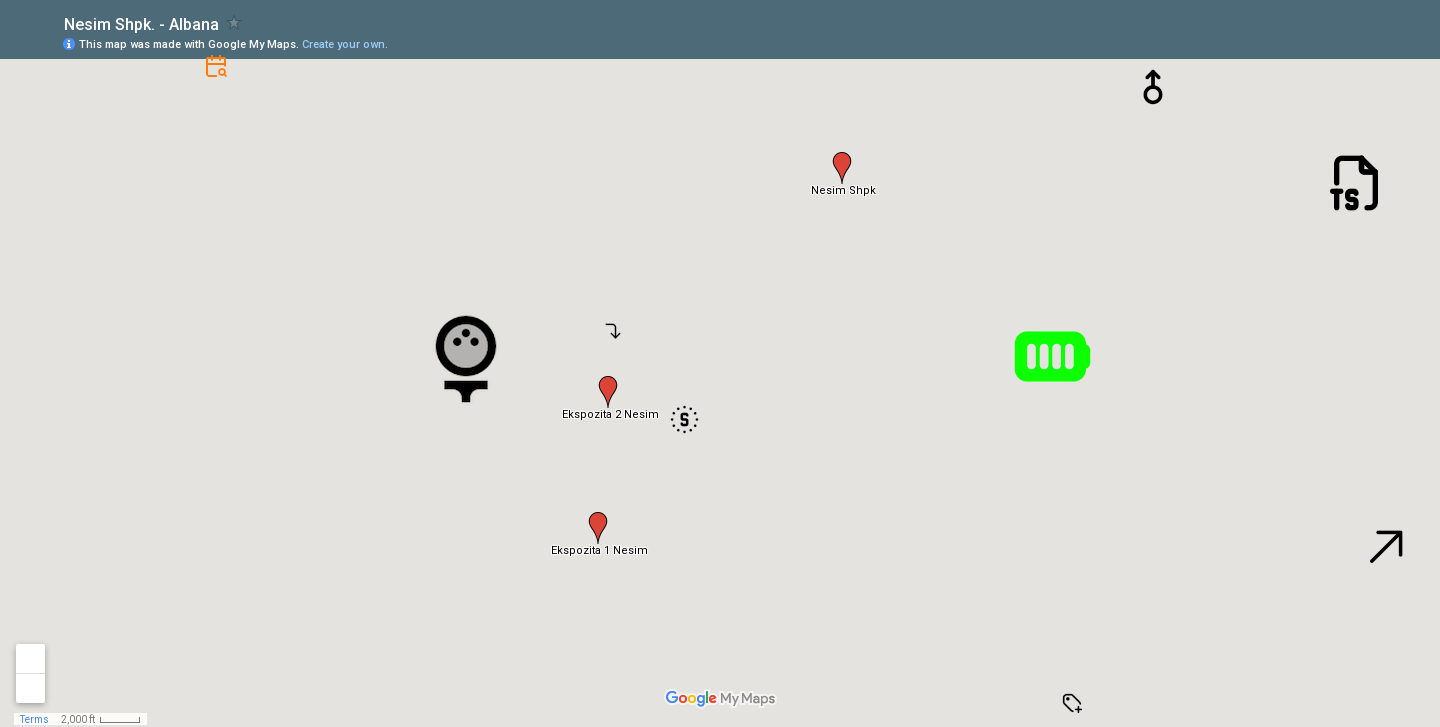 The image size is (1440, 727). What do you see at coordinates (1153, 87) in the screenshot?
I see `swipe up to continue or dismiss` at bounding box center [1153, 87].